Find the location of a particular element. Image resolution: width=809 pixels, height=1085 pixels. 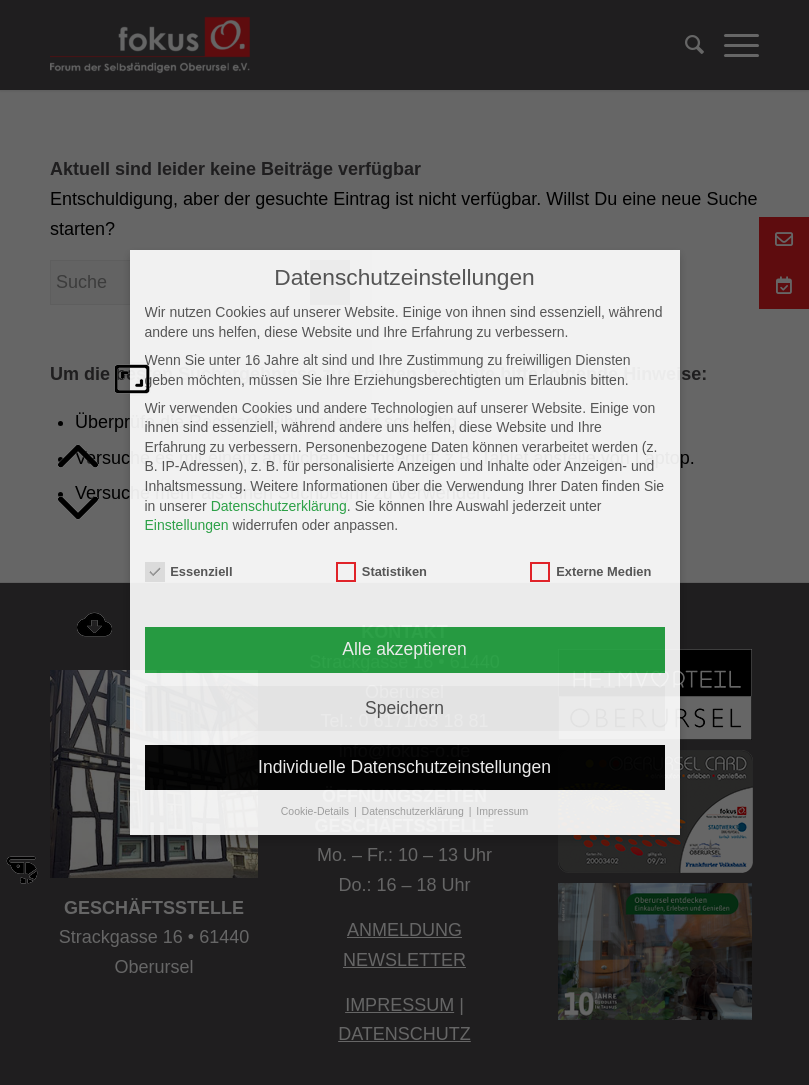

indicates seafood or shellfish menu items is located at coordinates (22, 870).